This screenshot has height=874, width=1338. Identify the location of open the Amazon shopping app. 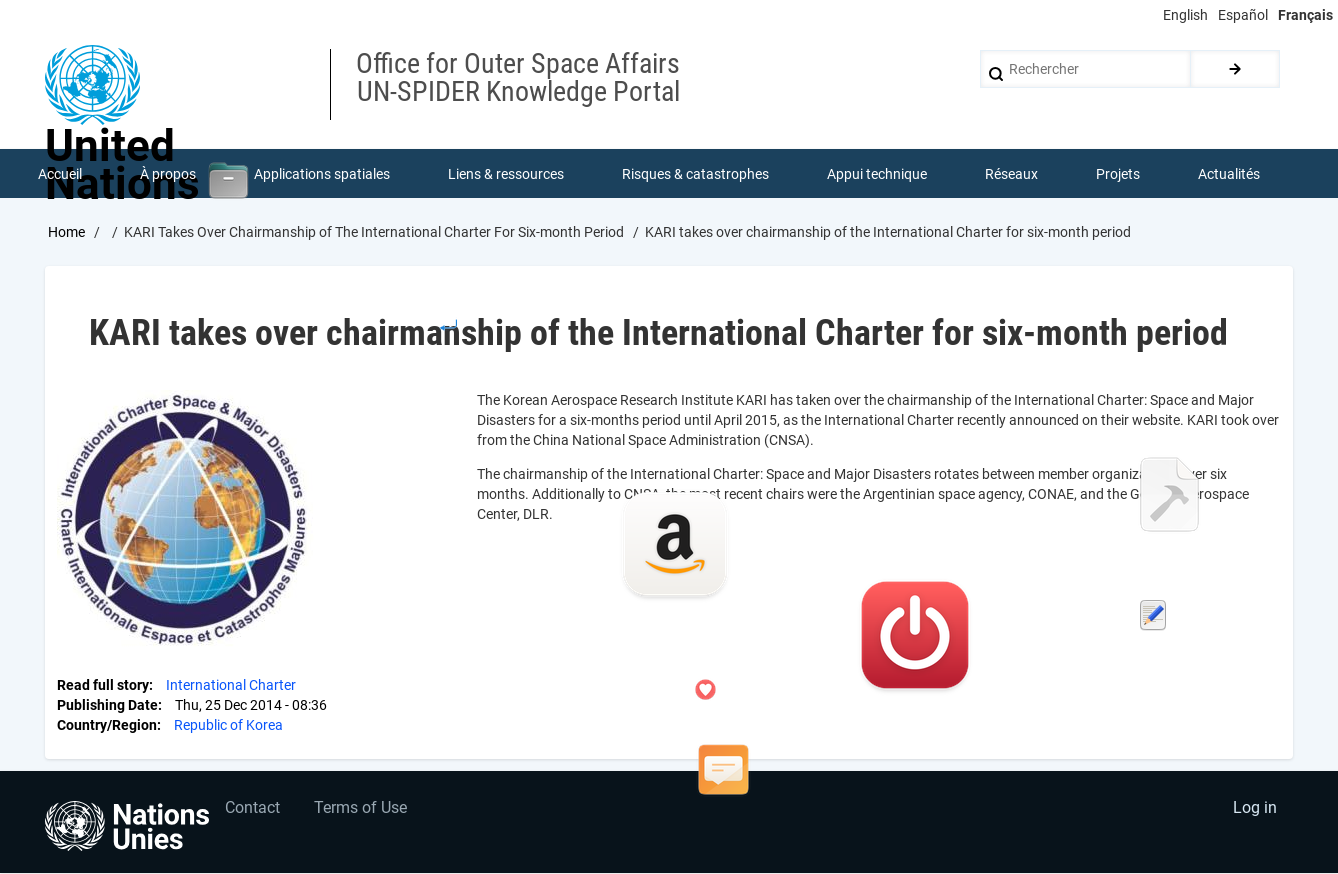
(675, 544).